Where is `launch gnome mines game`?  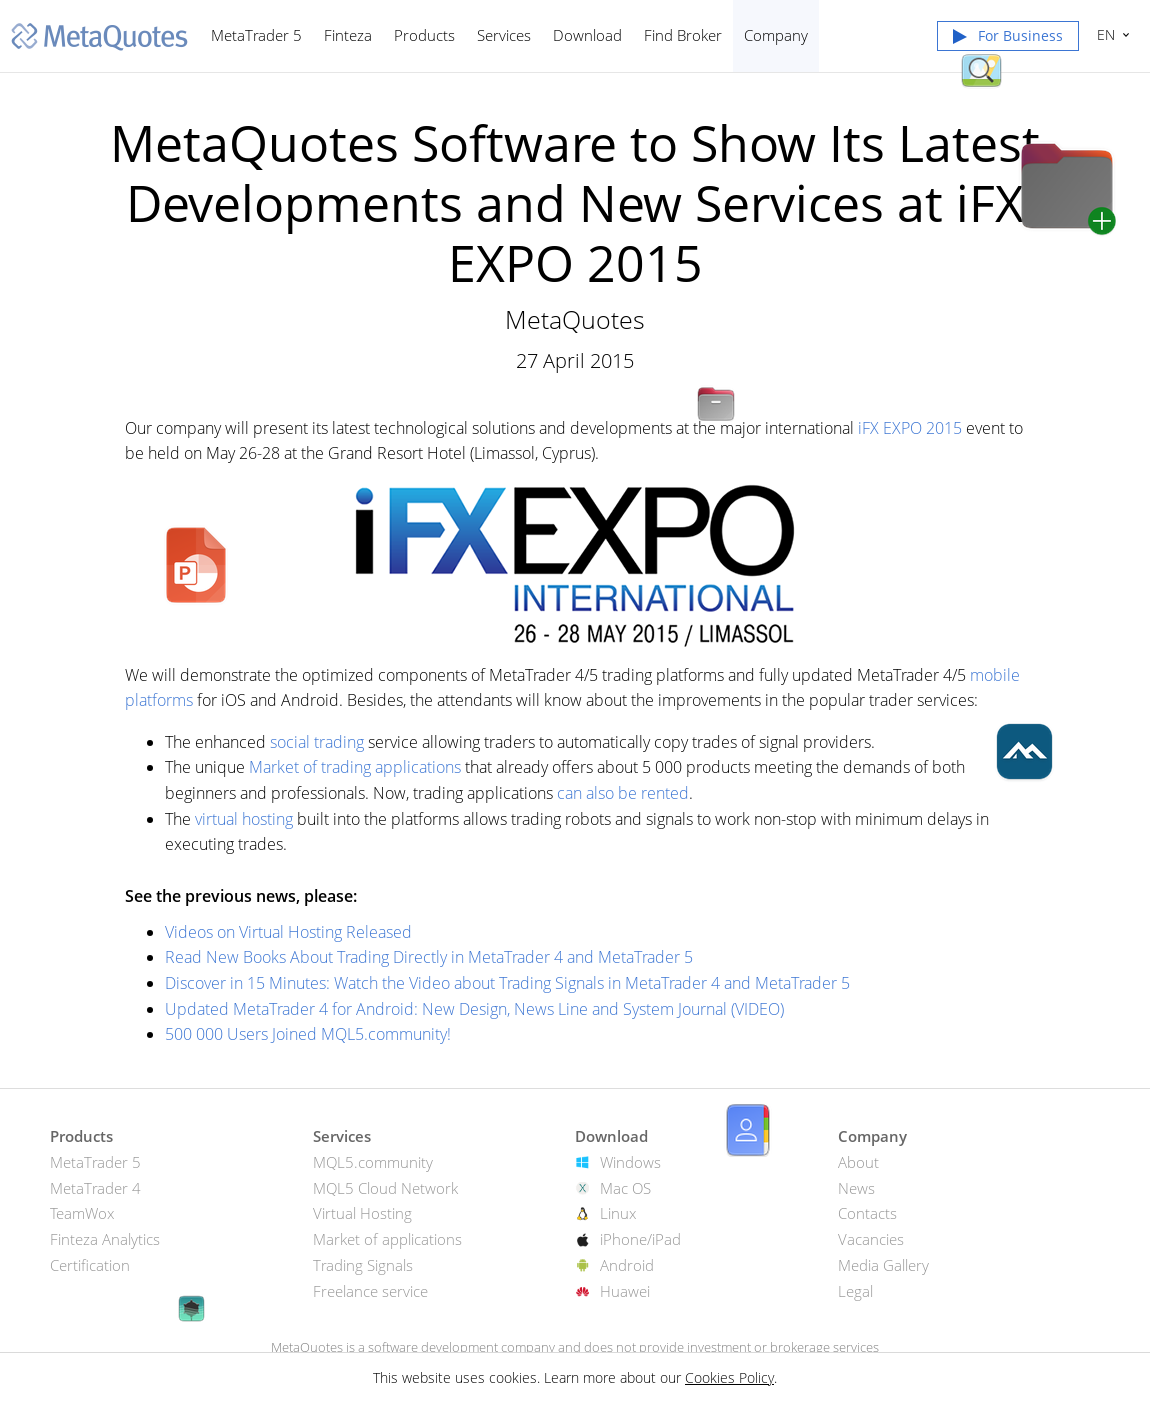 launch gnome mines game is located at coordinates (191, 1308).